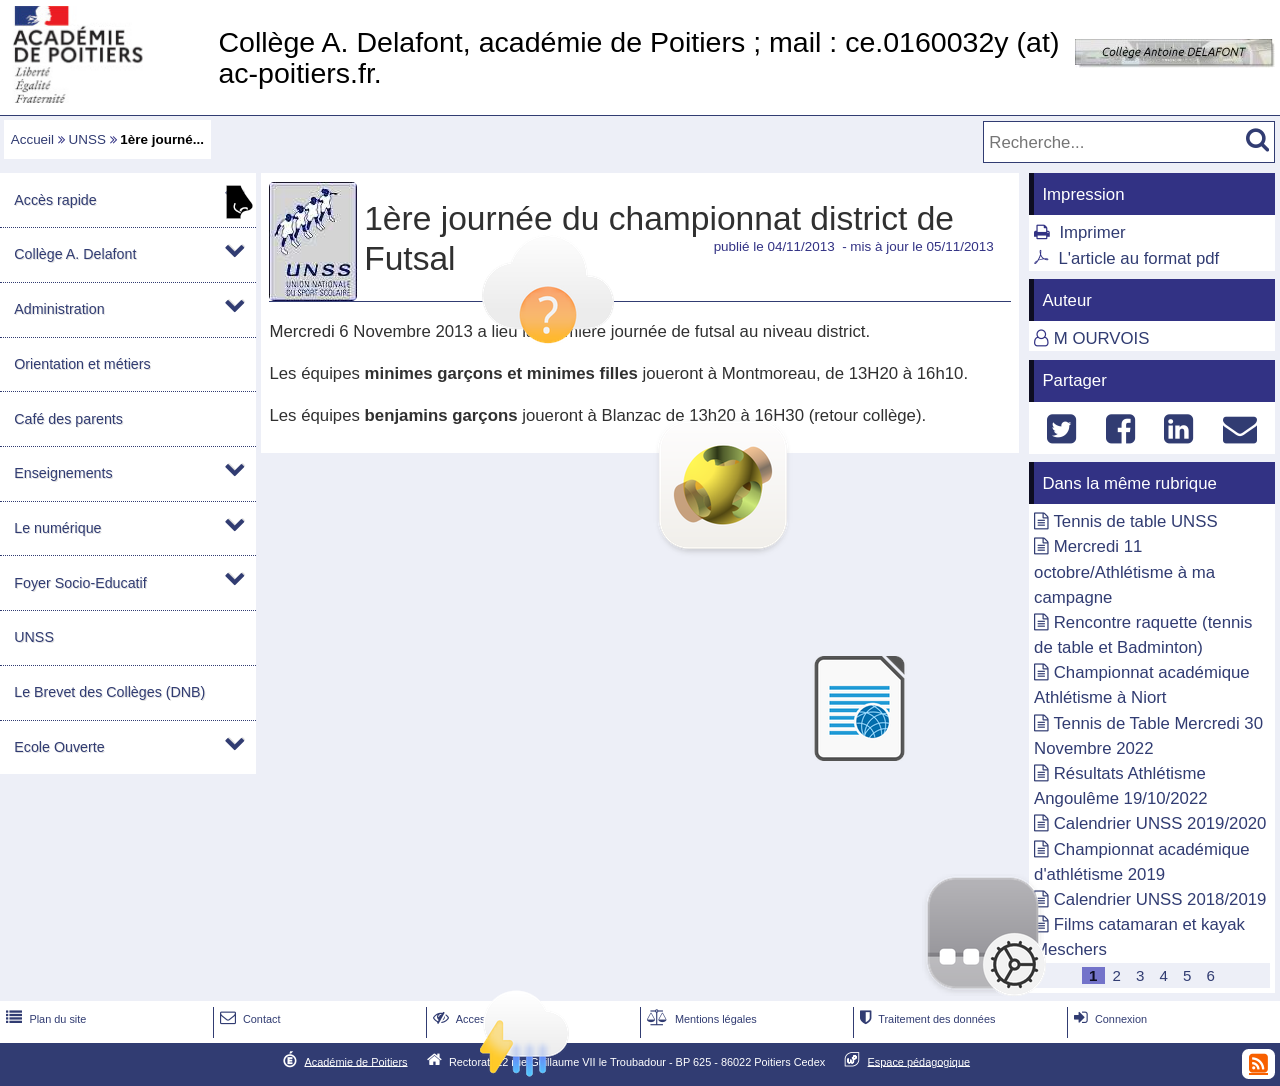  Describe the element at coordinates (524, 1033) in the screenshot. I see `indicates stormy weather conditions` at that location.